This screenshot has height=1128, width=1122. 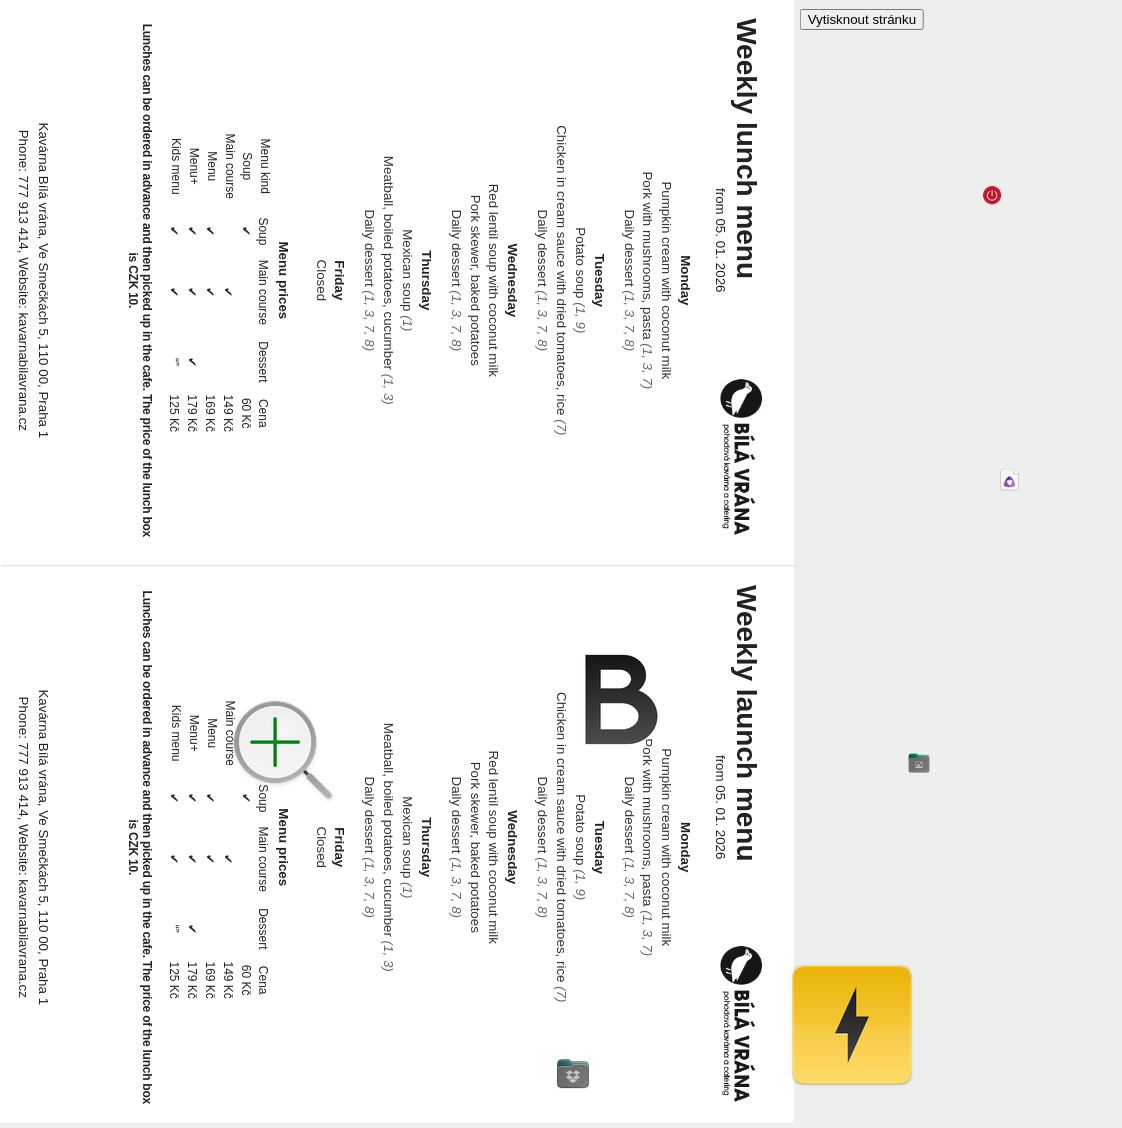 What do you see at coordinates (992, 195) in the screenshot?
I see `shut down or power off the system` at bounding box center [992, 195].